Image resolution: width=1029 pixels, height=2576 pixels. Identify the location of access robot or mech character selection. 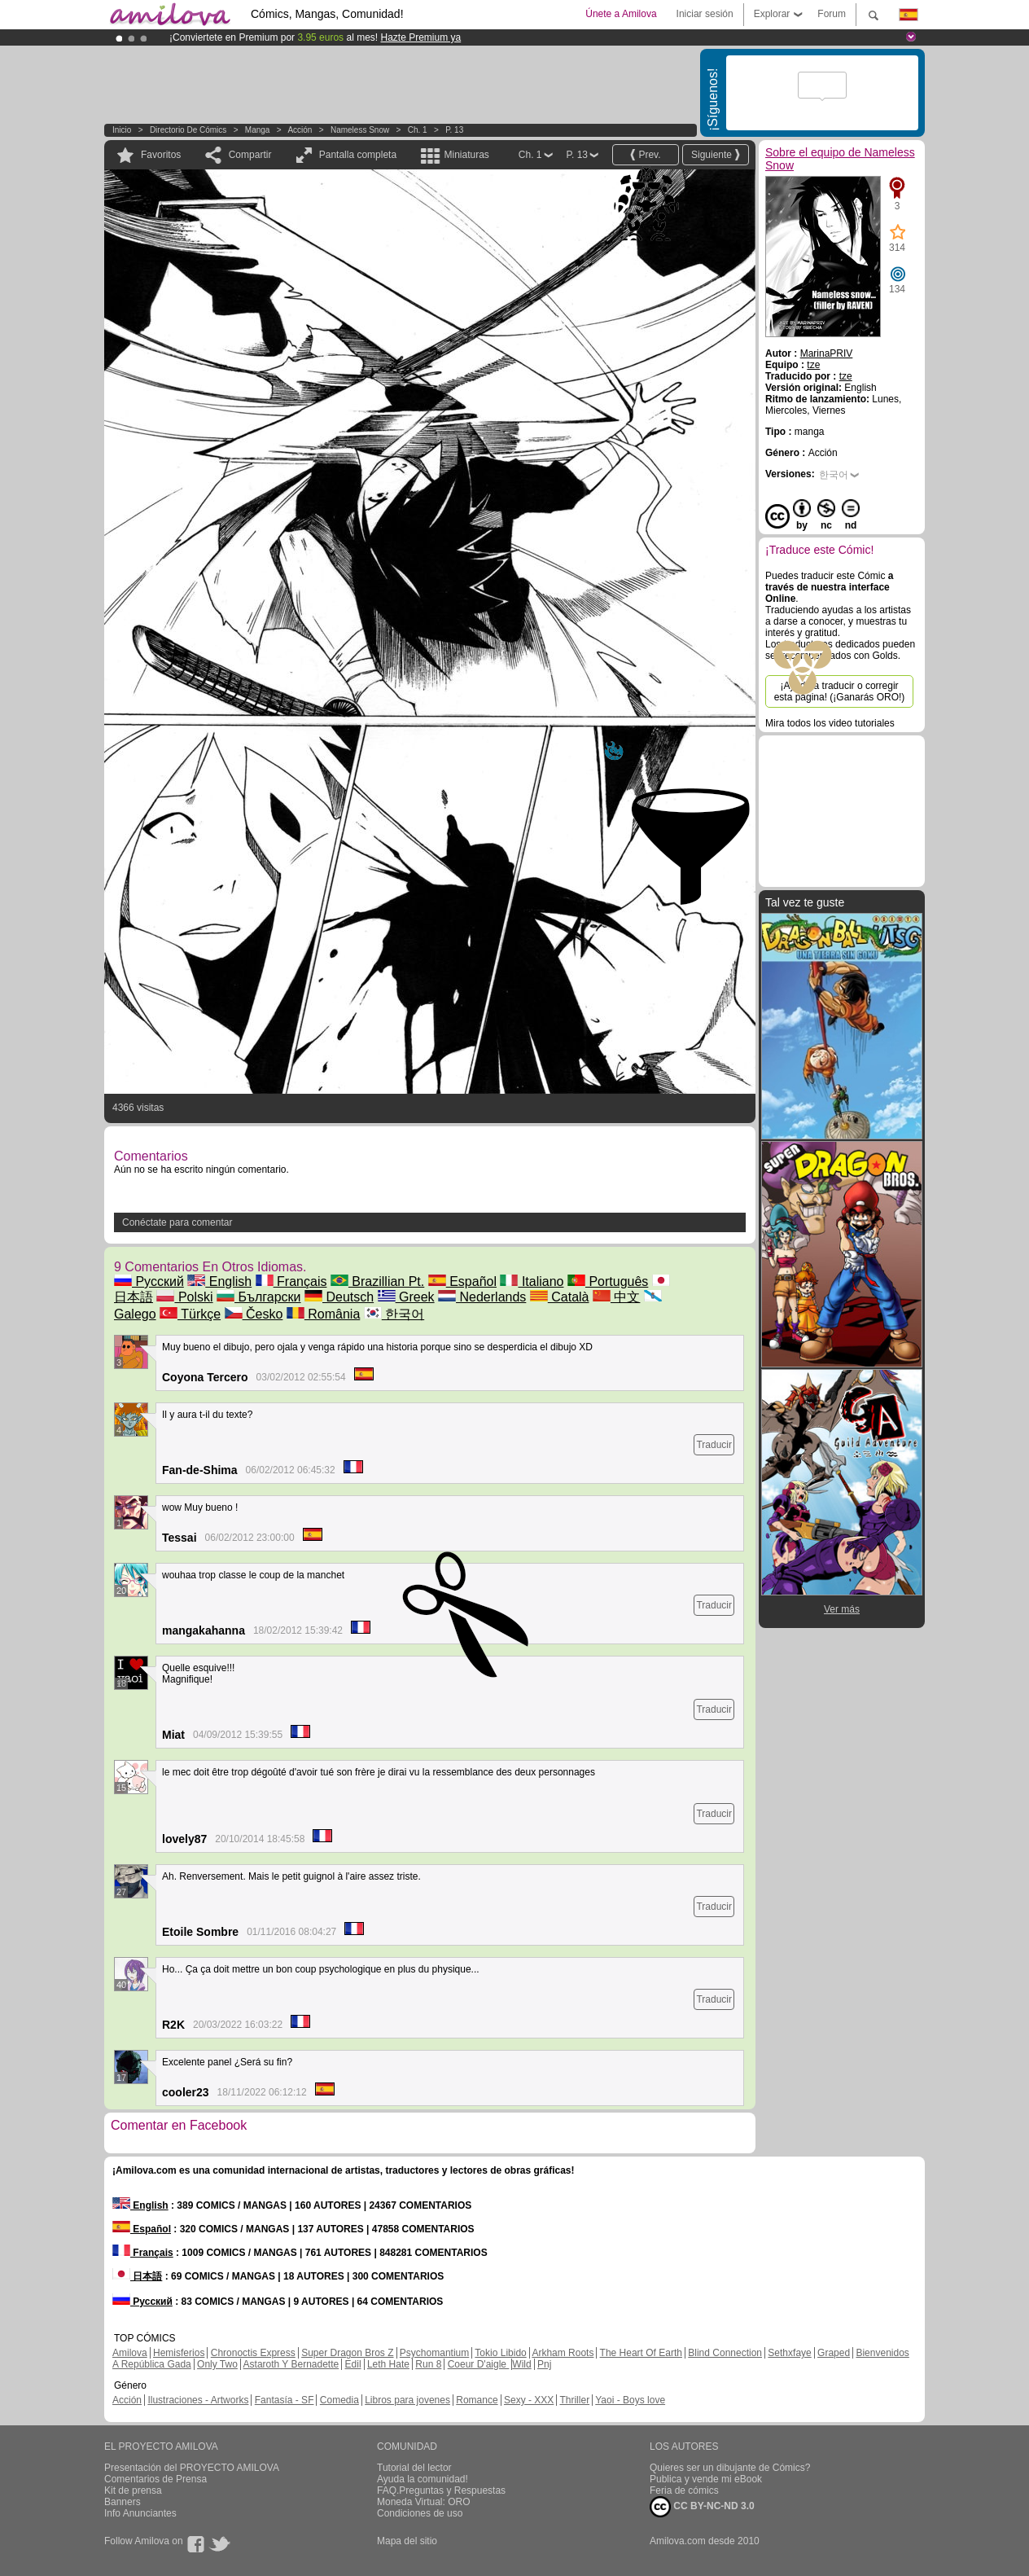
(646, 204).